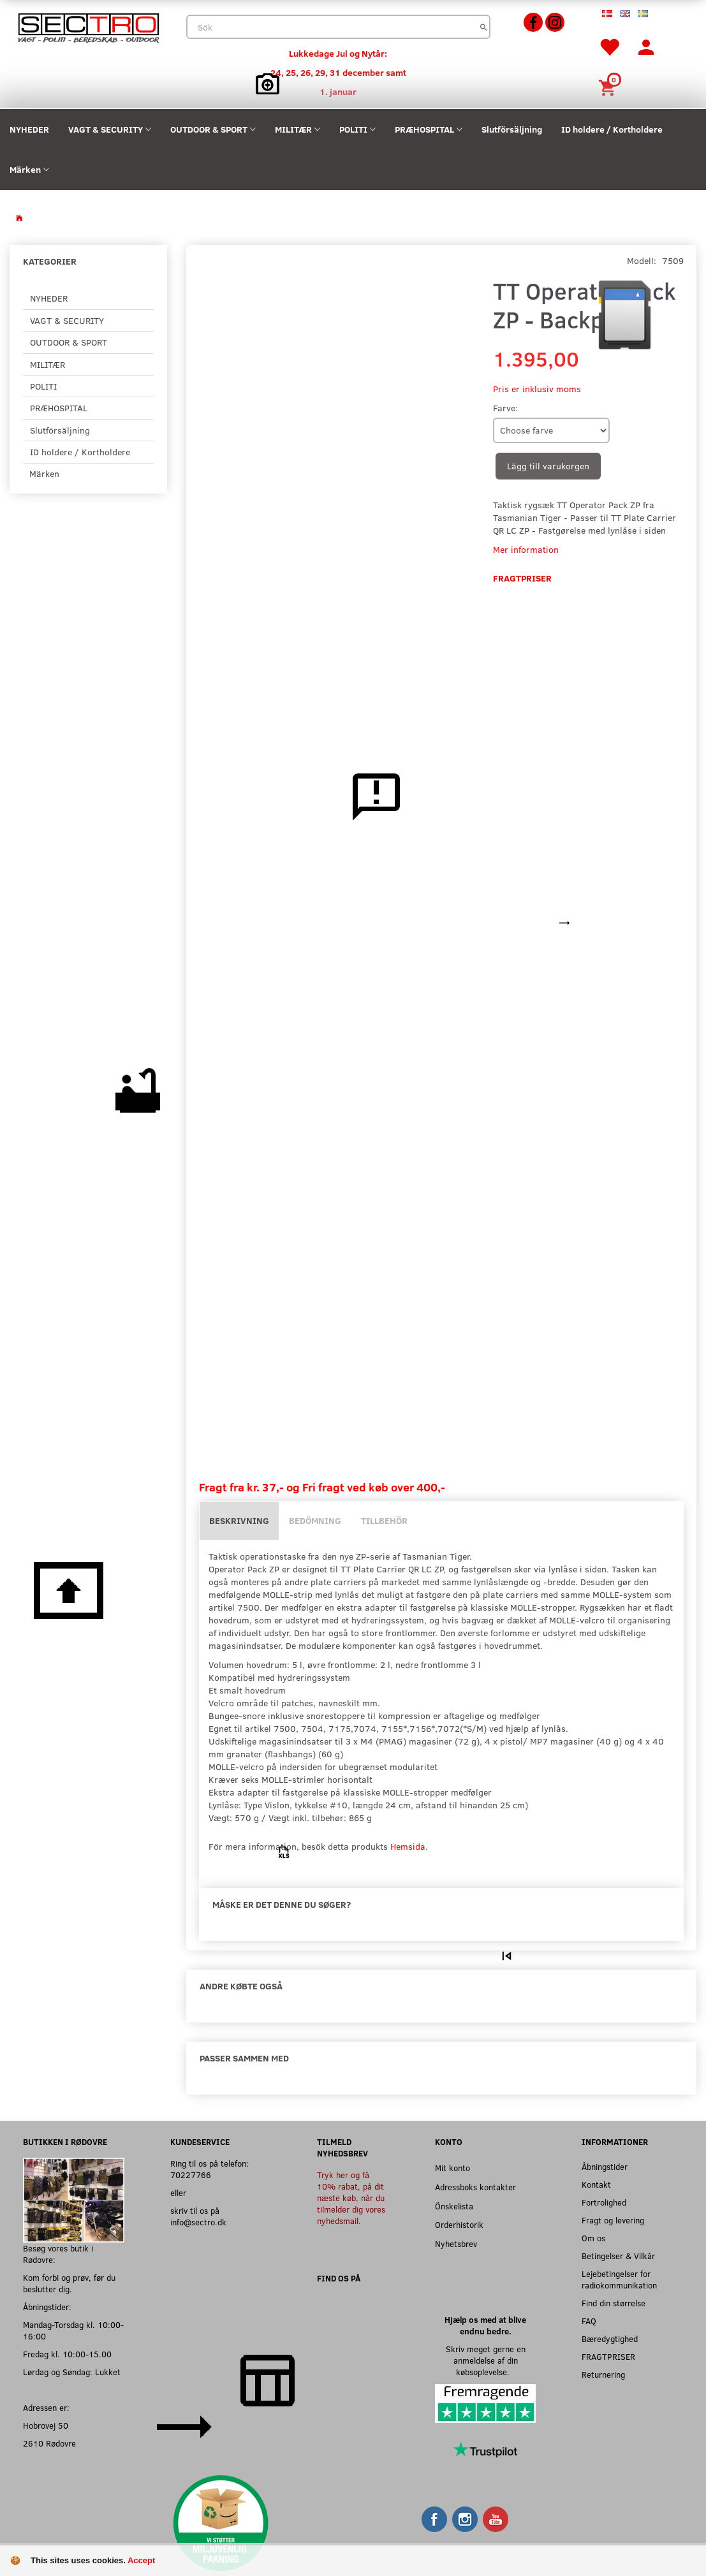 The height and width of the screenshot is (2576, 706). I want to click on skip to the previous track, so click(506, 1956).